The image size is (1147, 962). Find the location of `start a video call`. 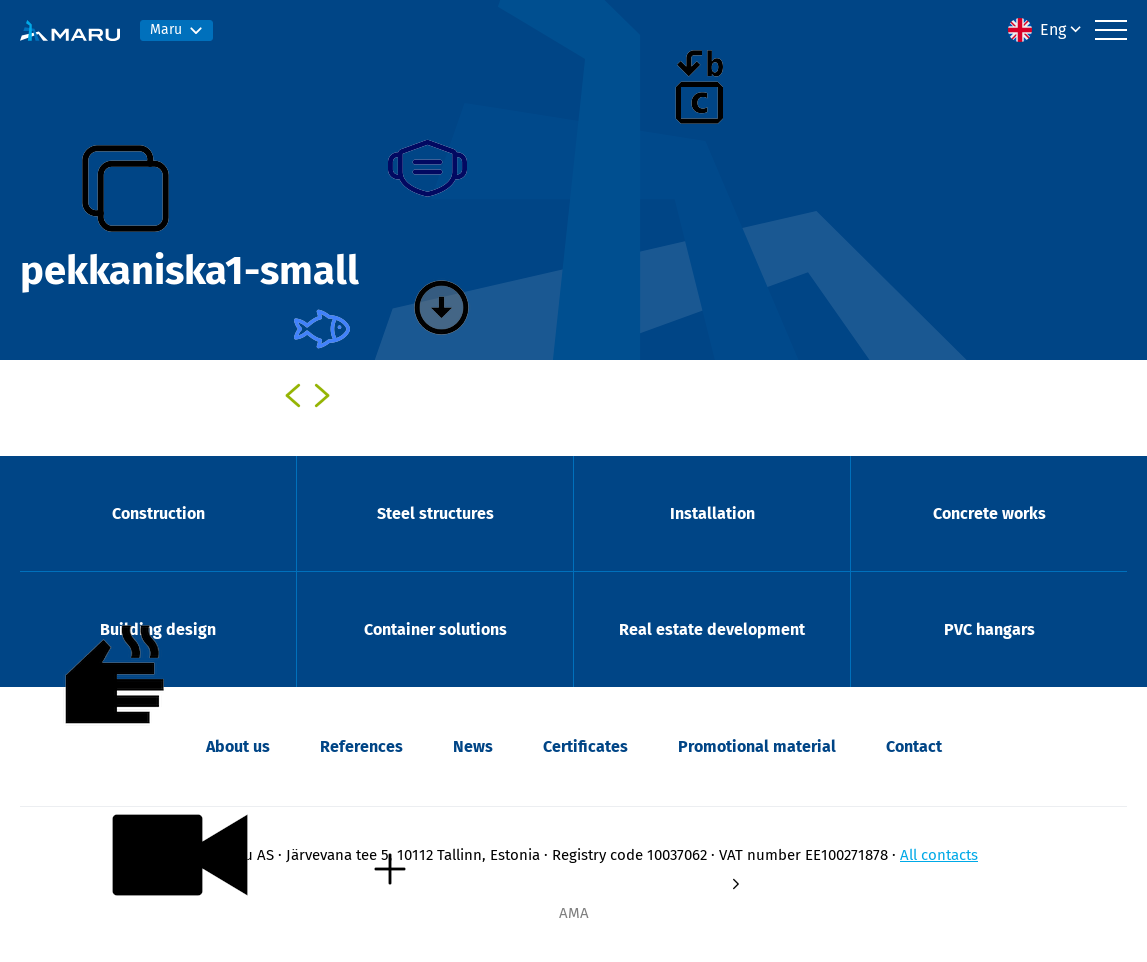

start a video call is located at coordinates (180, 855).